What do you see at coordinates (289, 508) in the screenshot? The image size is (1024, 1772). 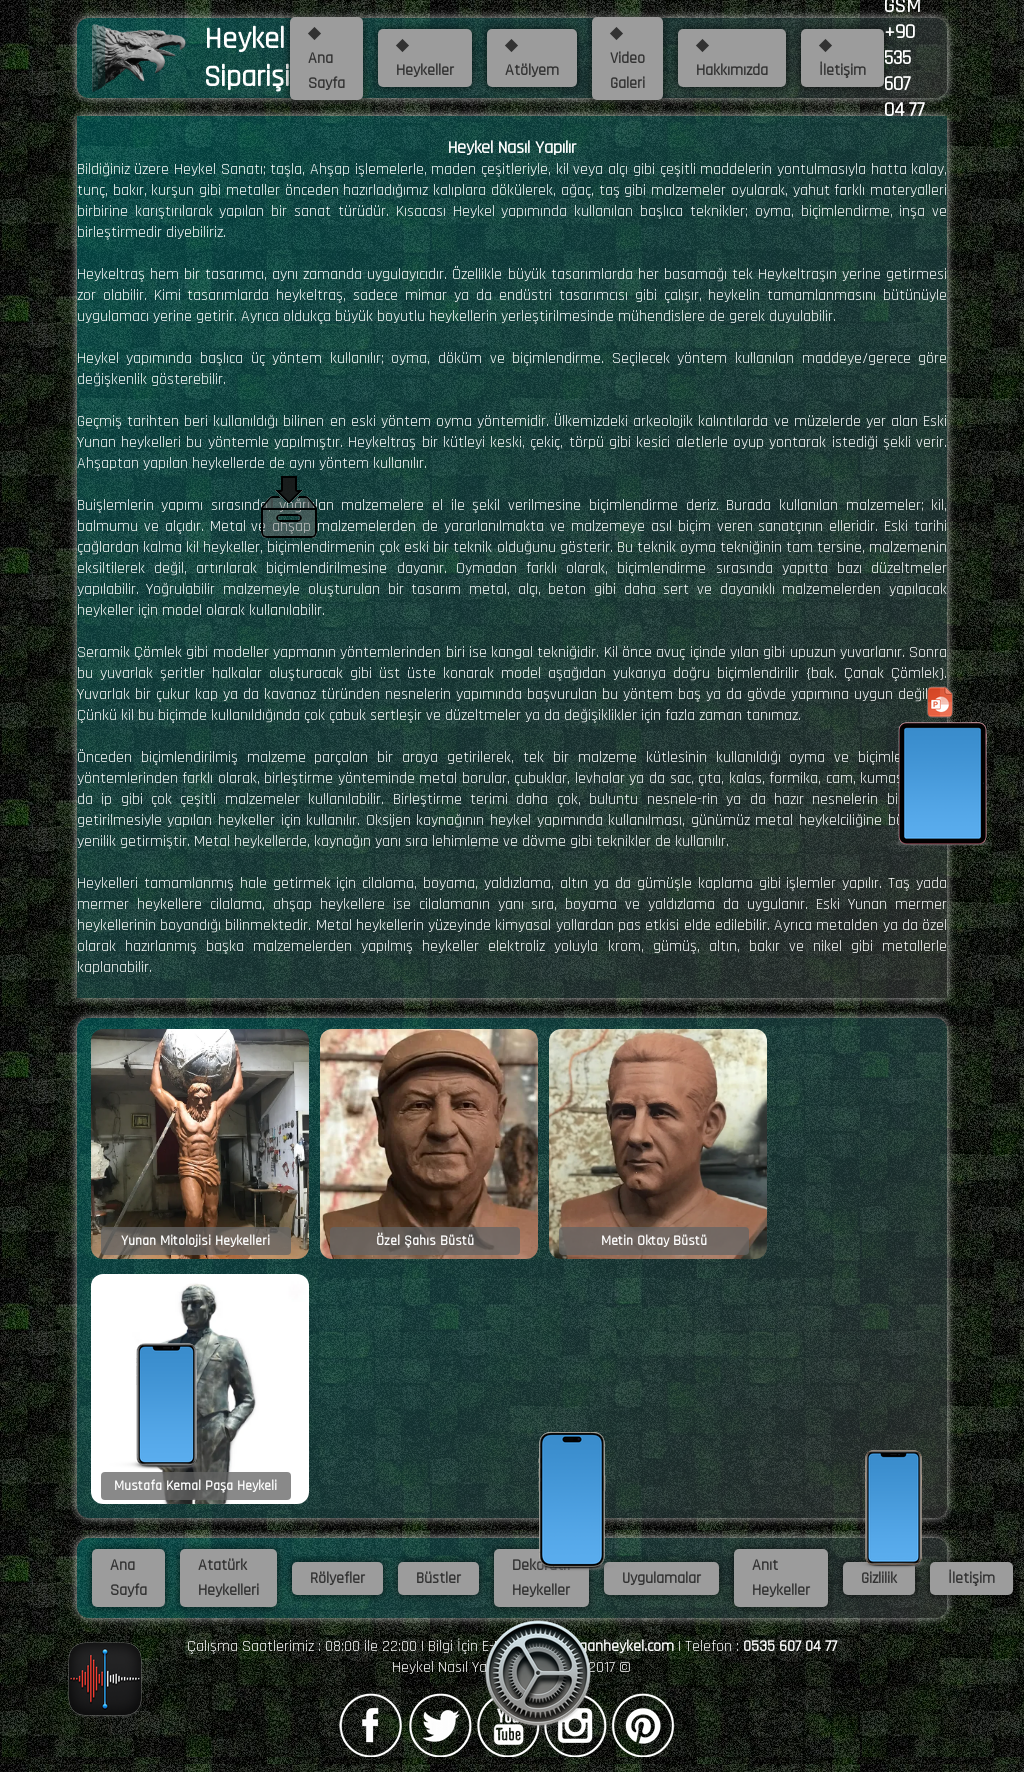 I see `access your dropbox folder in the sidebar` at bounding box center [289, 508].